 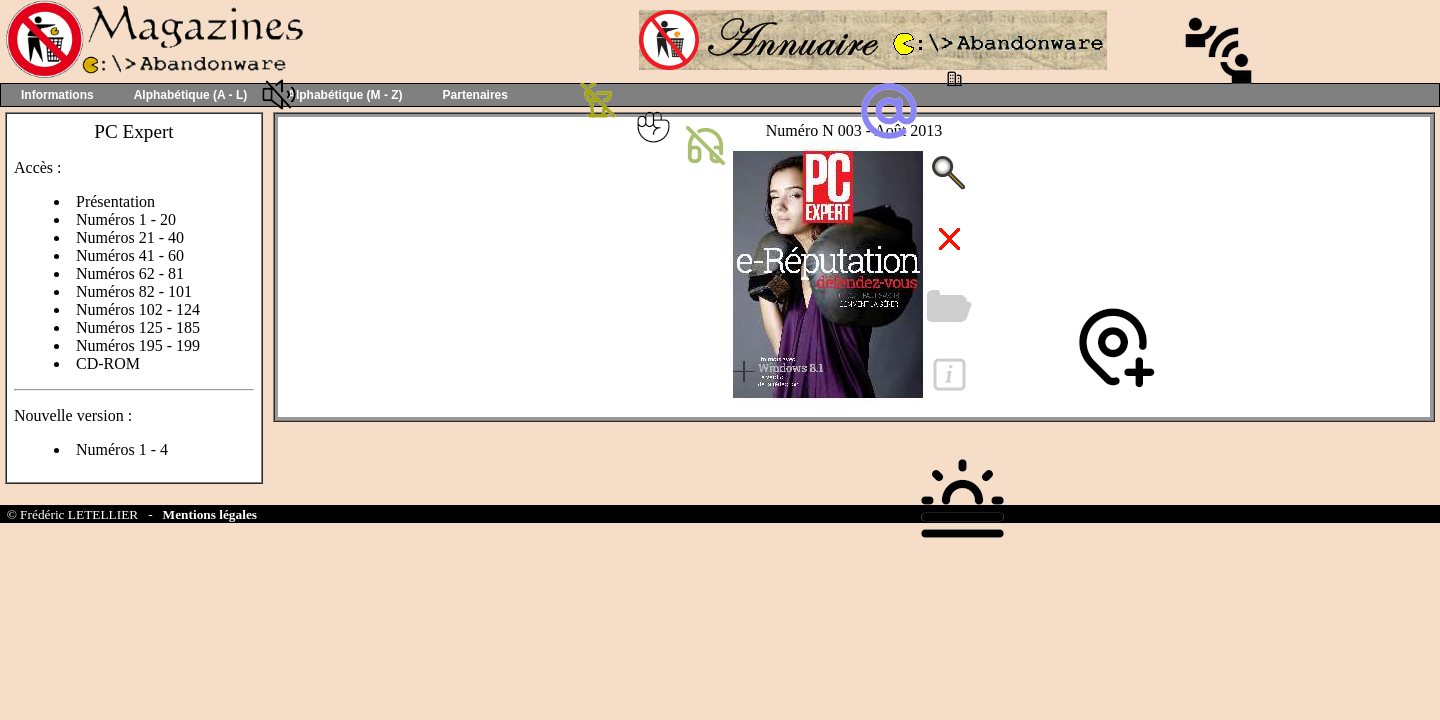 What do you see at coordinates (962, 500) in the screenshot?
I see `indicates hazy or foggy weather conditions` at bounding box center [962, 500].